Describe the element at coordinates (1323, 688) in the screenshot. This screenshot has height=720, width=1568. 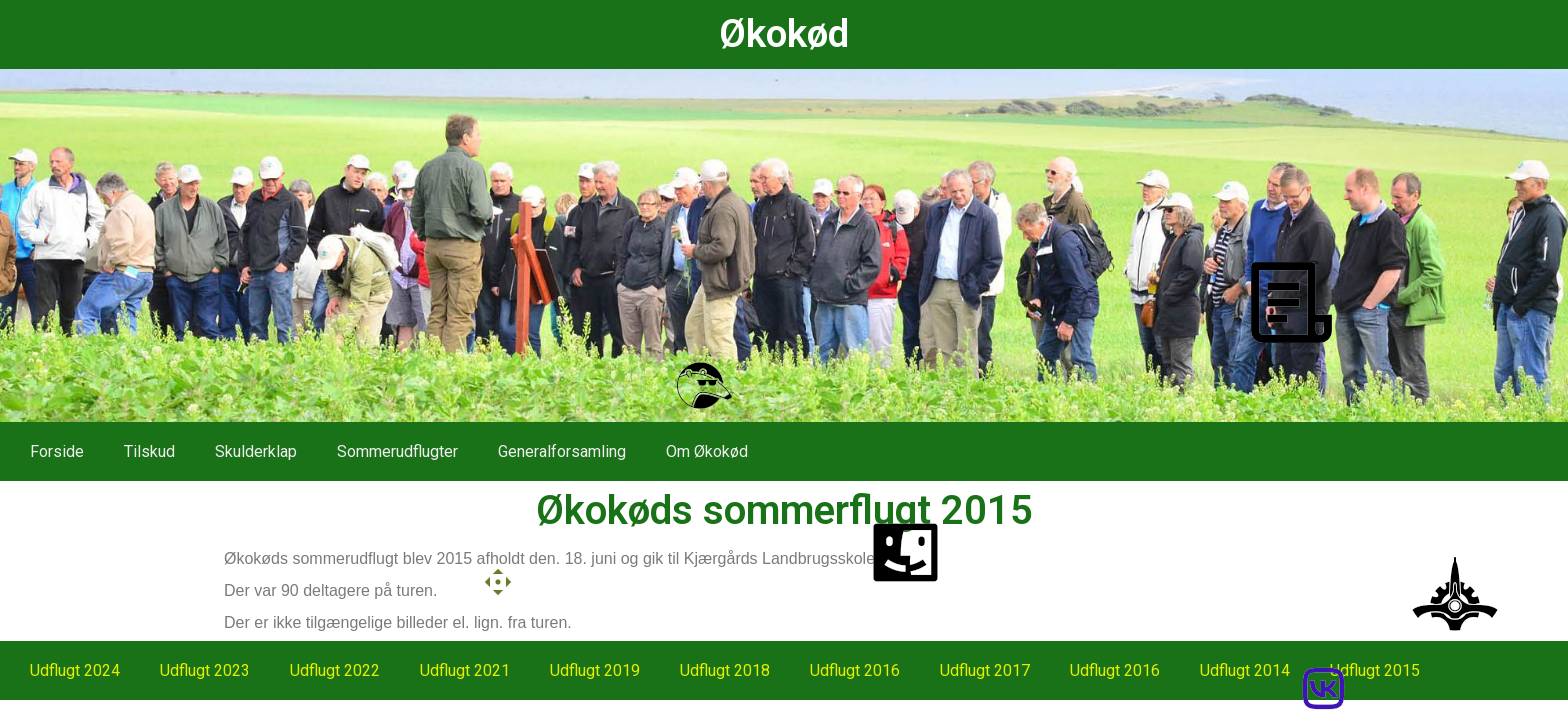
I see `open VKontakte app` at that location.